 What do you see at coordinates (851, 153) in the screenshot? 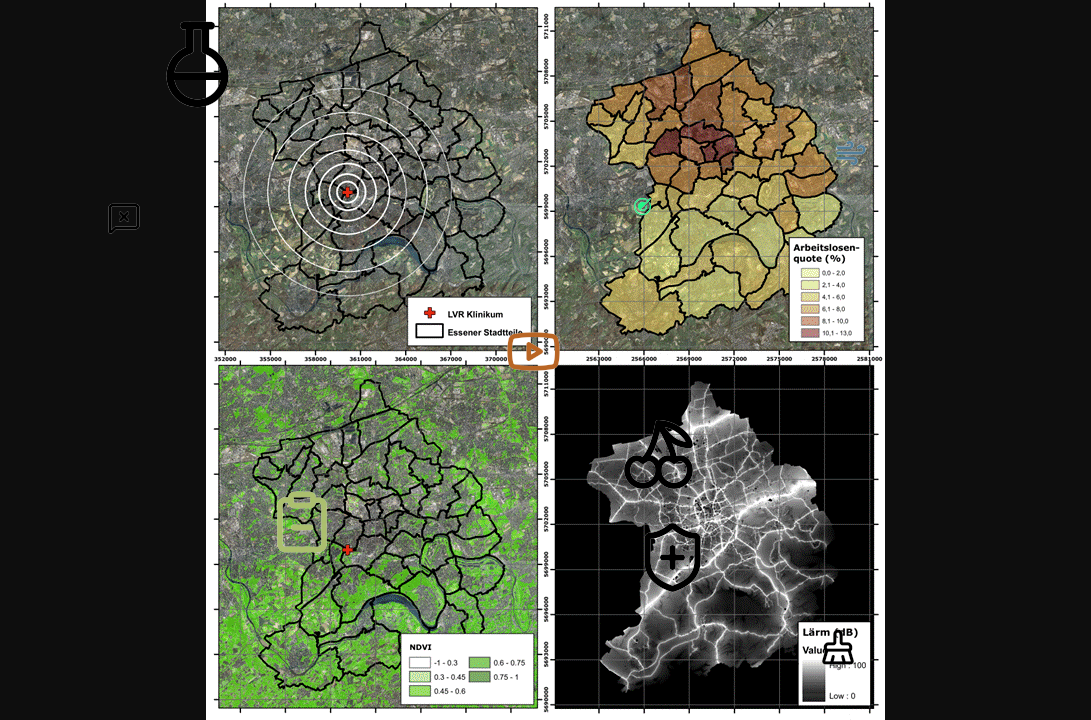
I see `view current wind conditions` at bounding box center [851, 153].